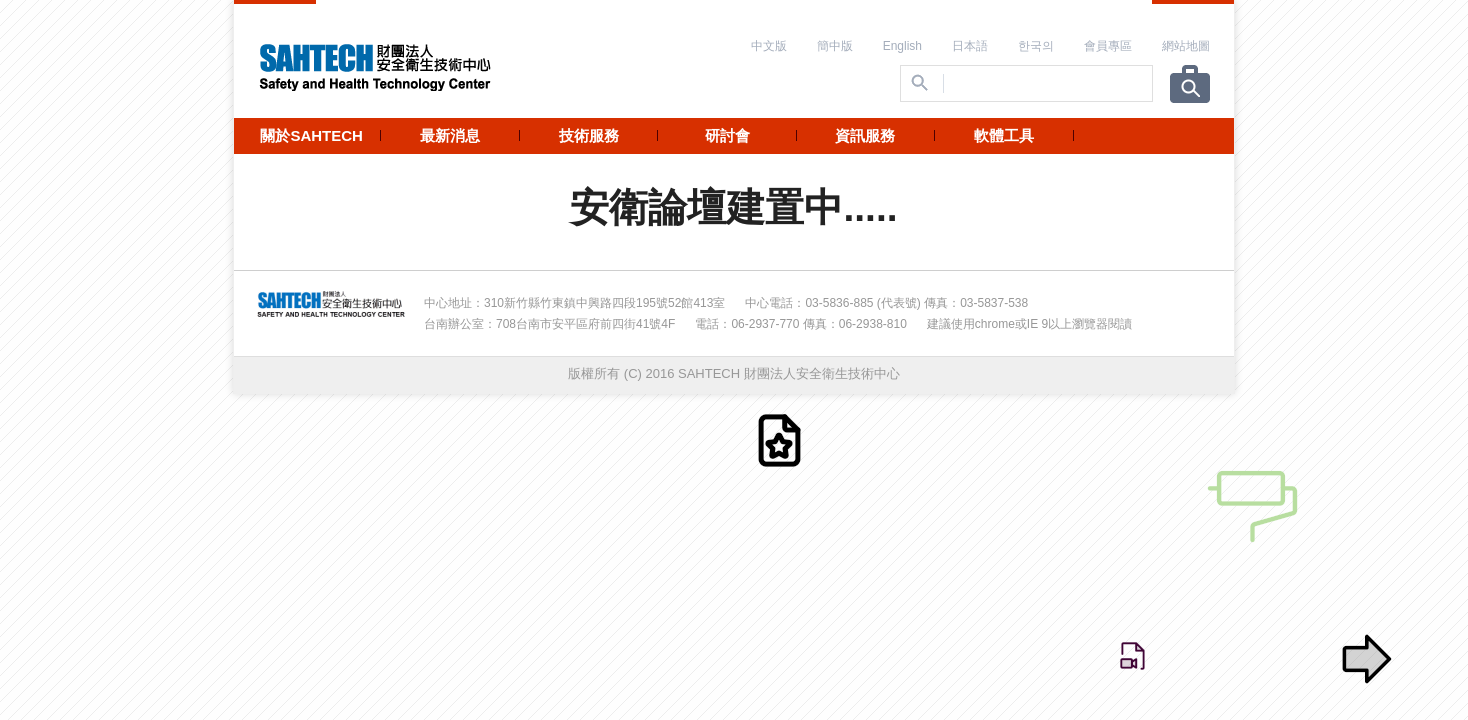  Describe the element at coordinates (1365, 659) in the screenshot. I see `navigate to the next item or step` at that location.